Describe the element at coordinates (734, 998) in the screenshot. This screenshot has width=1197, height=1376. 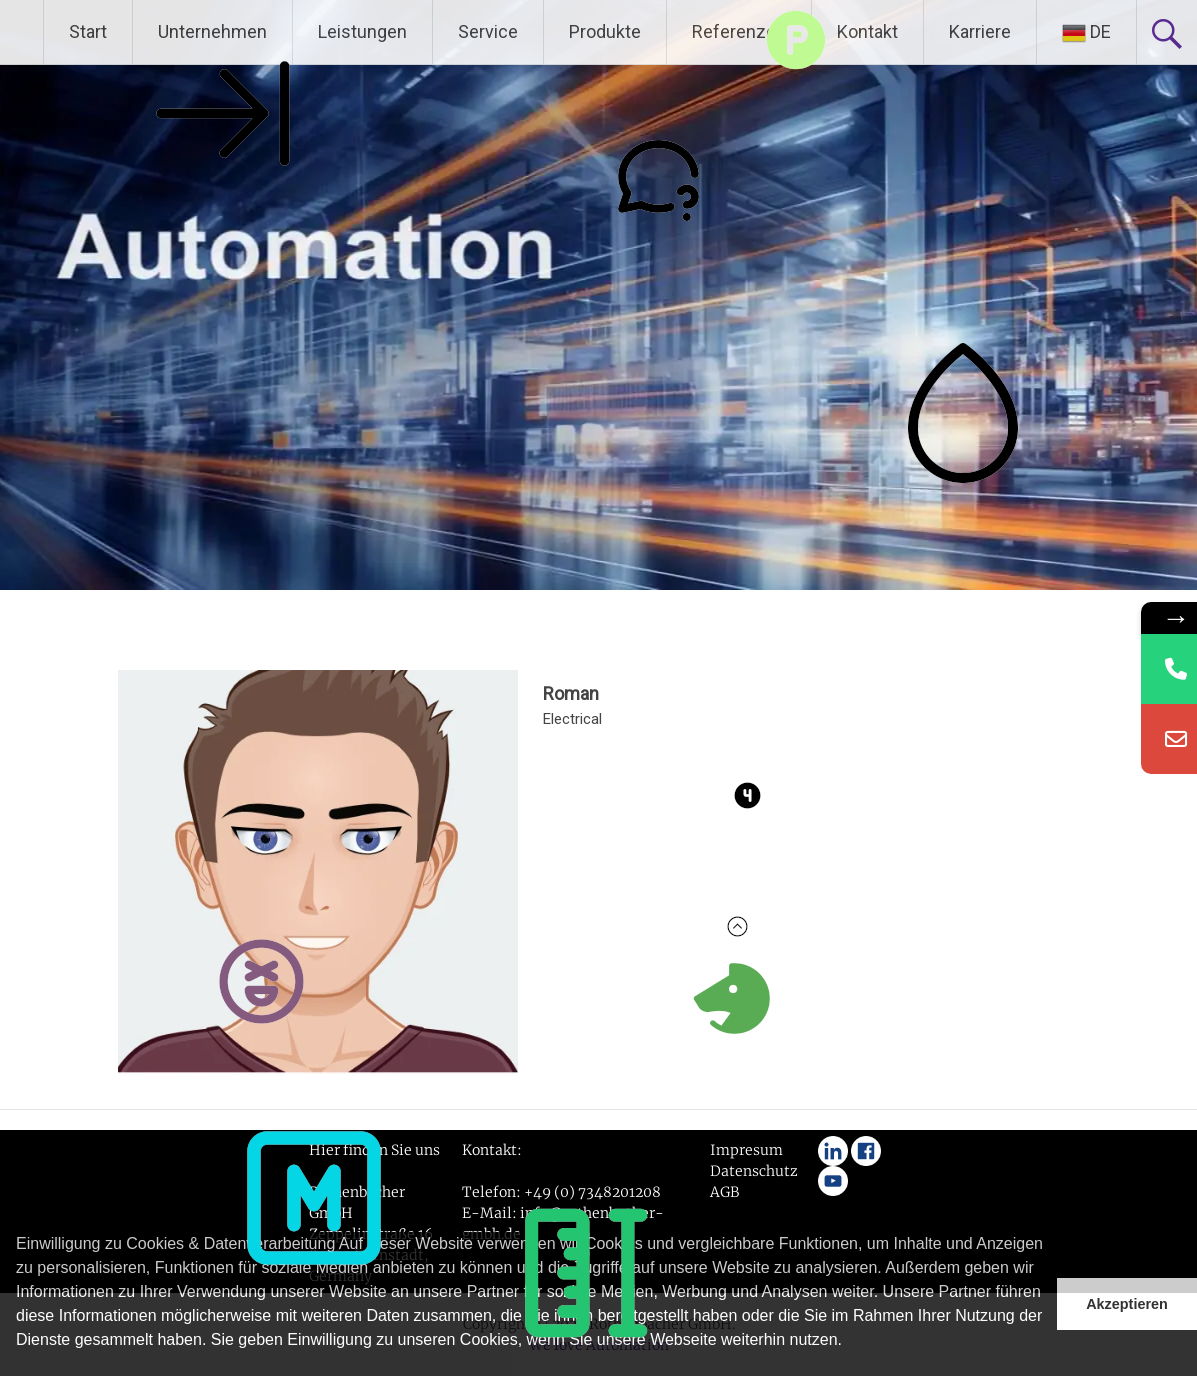
I see `access equestrian or horse-related features` at that location.